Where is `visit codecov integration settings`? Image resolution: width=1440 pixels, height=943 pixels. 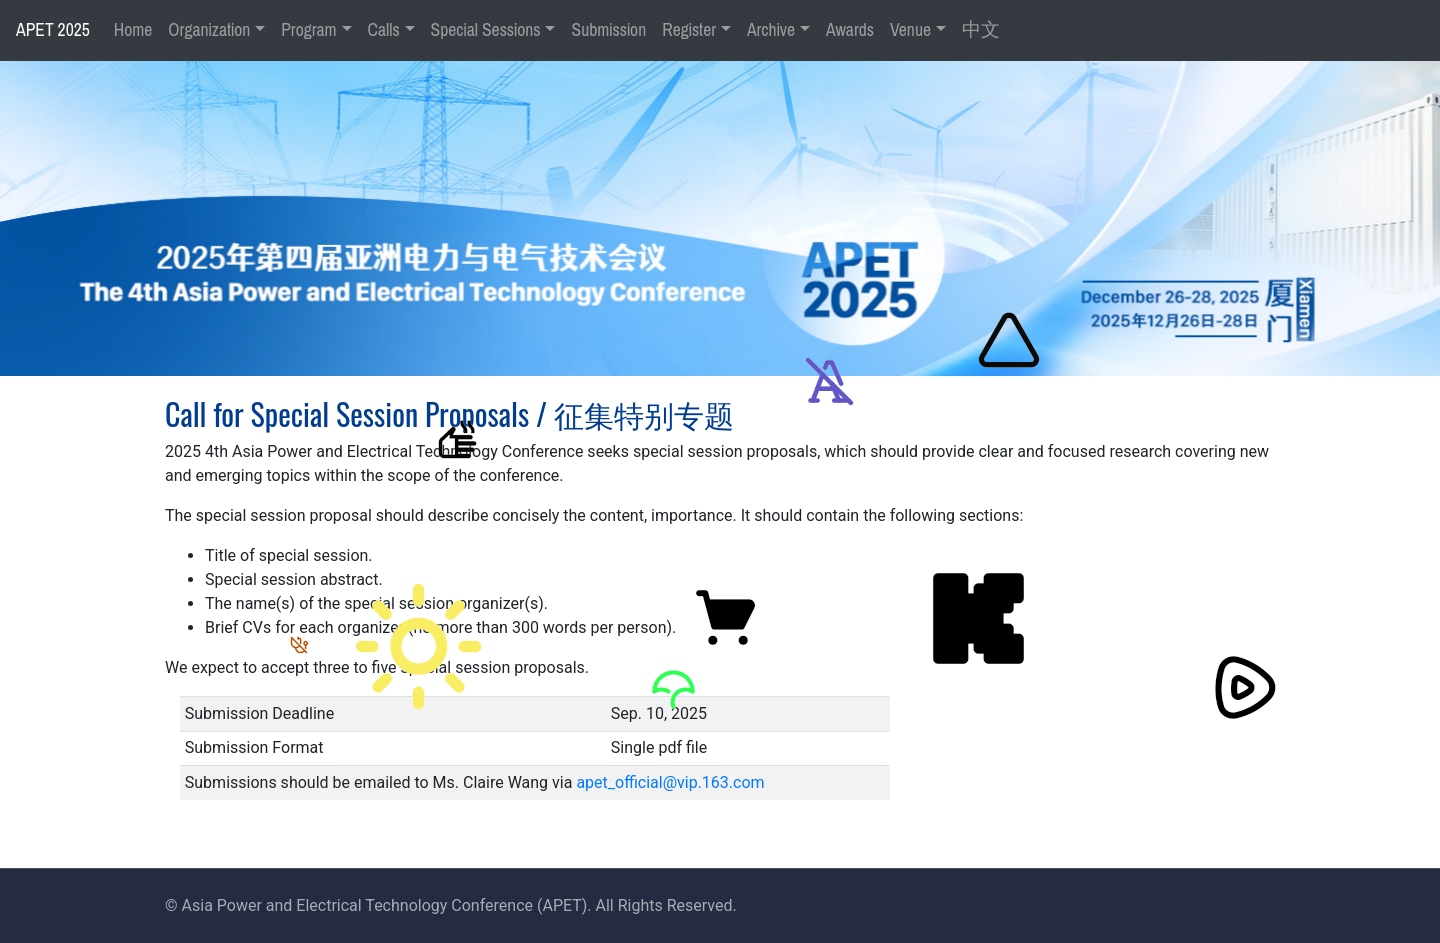 visit codecov integration settings is located at coordinates (673, 689).